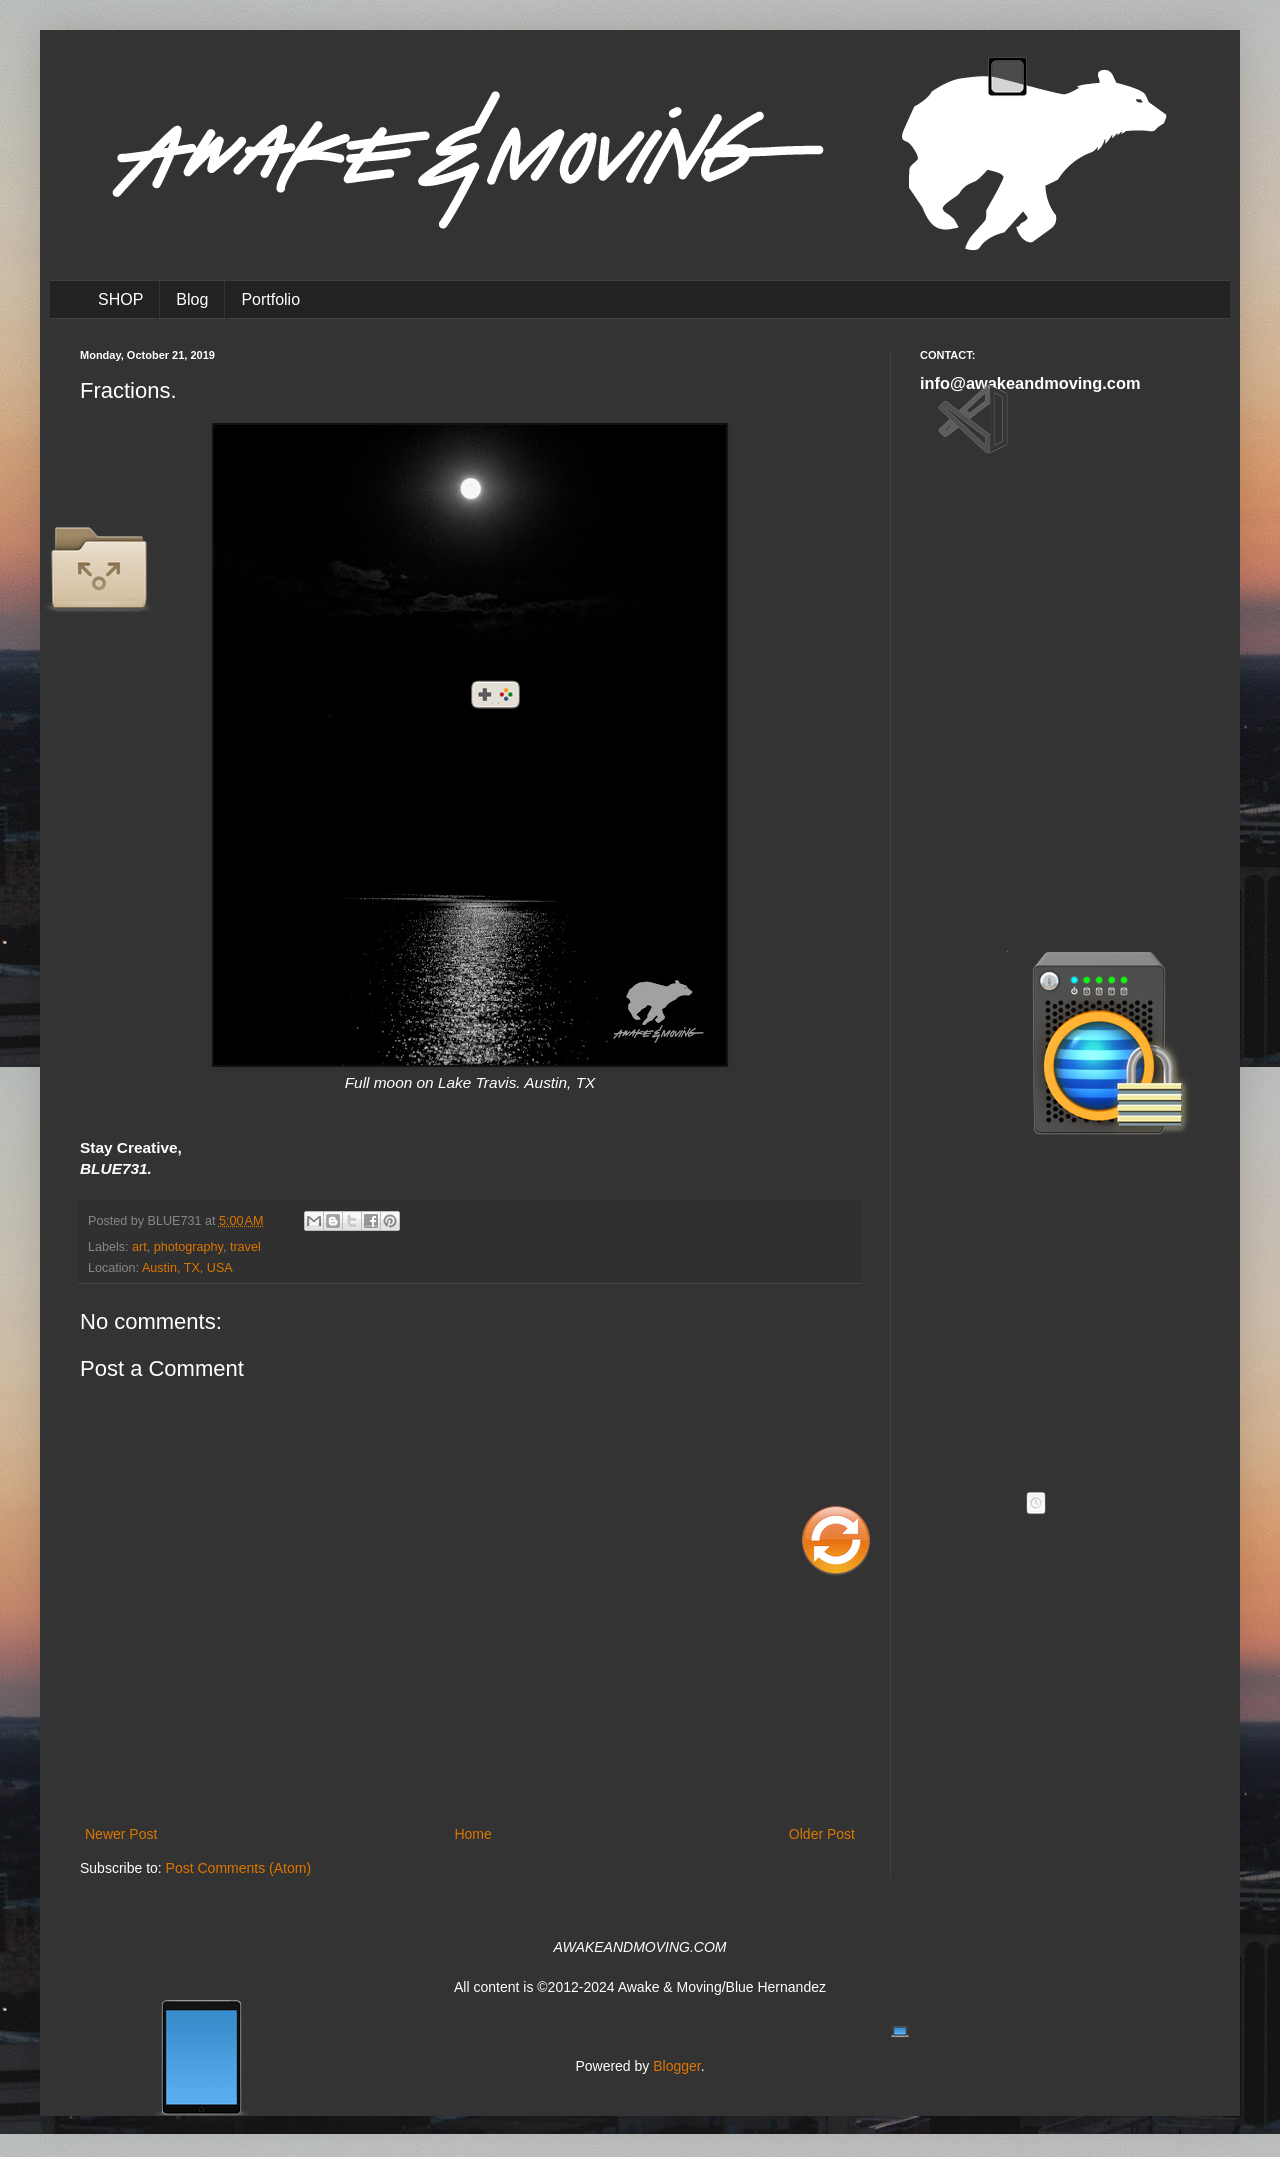 This screenshot has height=2157, width=1280. What do you see at coordinates (1007, 76) in the screenshot?
I see `iPod nano device in sidebar` at bounding box center [1007, 76].